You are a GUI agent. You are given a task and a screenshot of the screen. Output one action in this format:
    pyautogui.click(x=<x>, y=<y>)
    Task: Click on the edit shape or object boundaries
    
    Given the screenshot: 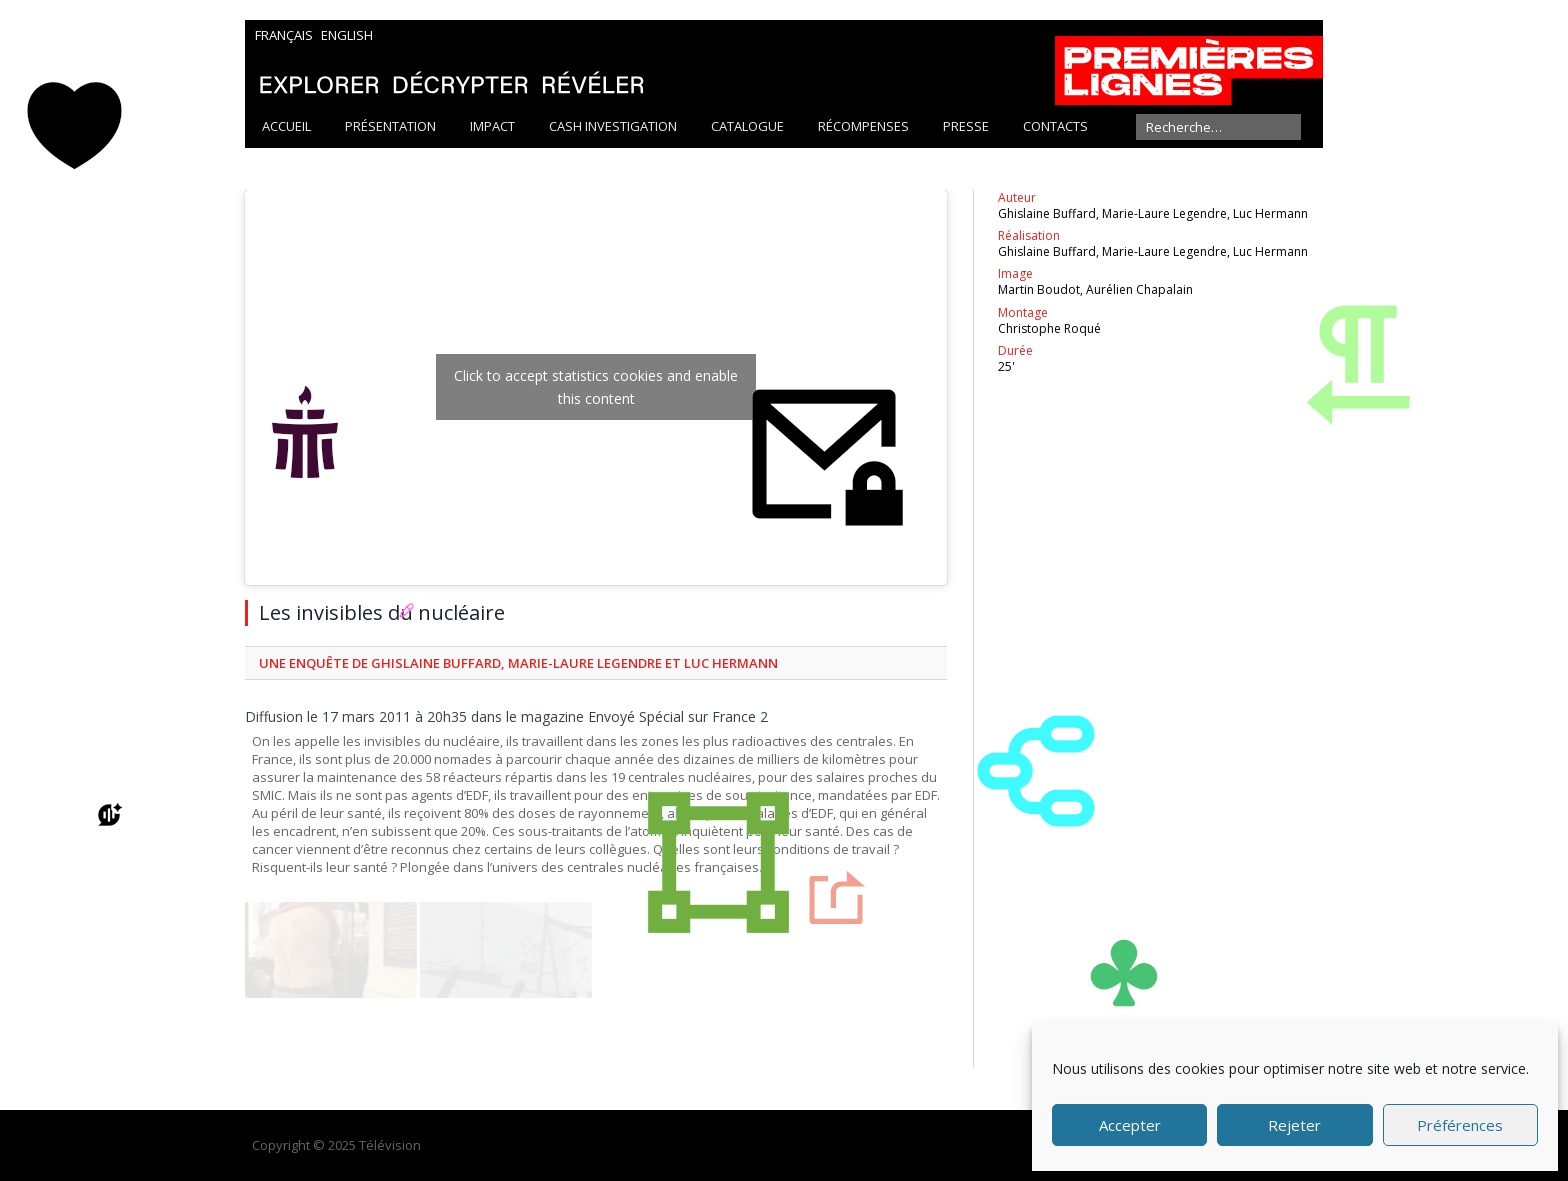 What is the action you would take?
    pyautogui.click(x=718, y=862)
    